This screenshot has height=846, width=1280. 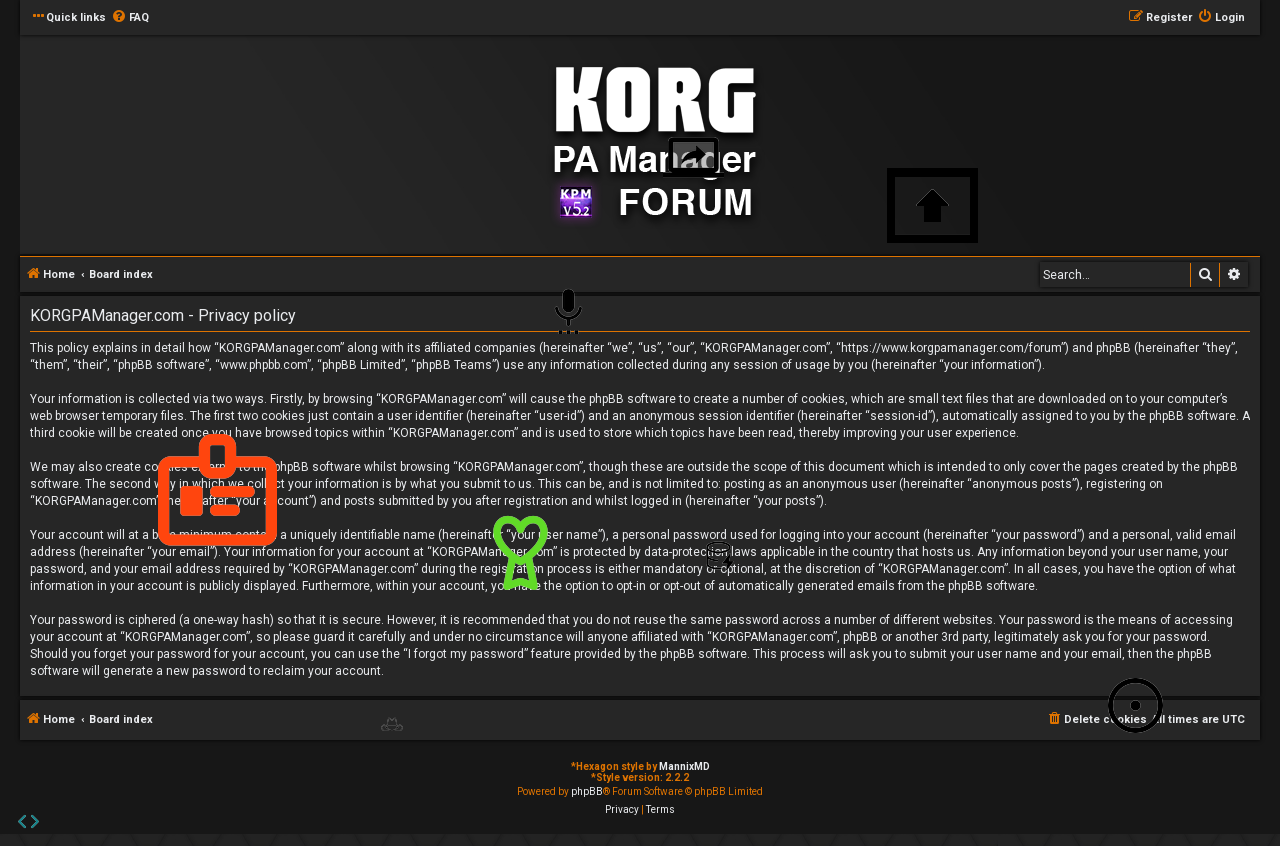 What do you see at coordinates (932, 205) in the screenshot?
I see `present to all or share screen` at bounding box center [932, 205].